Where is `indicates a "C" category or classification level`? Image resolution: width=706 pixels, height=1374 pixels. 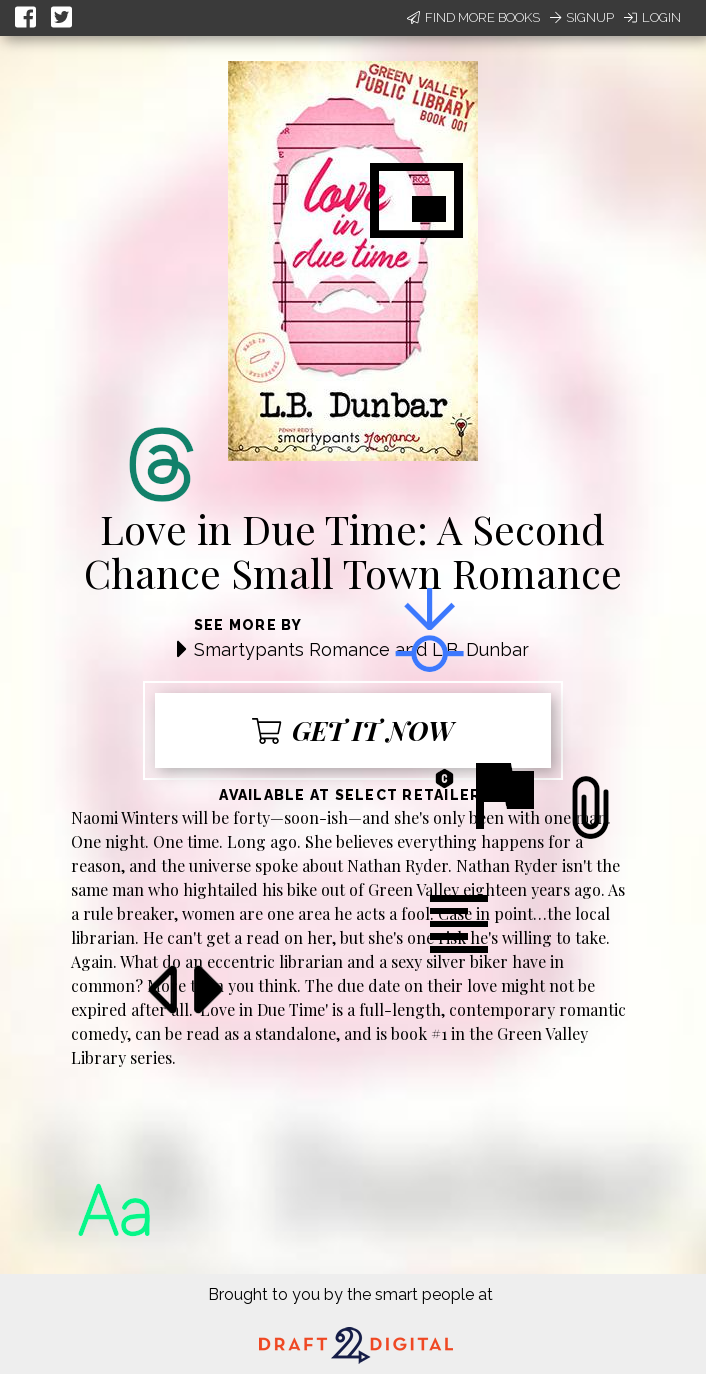
indicates a "C" category or classification level is located at coordinates (444, 778).